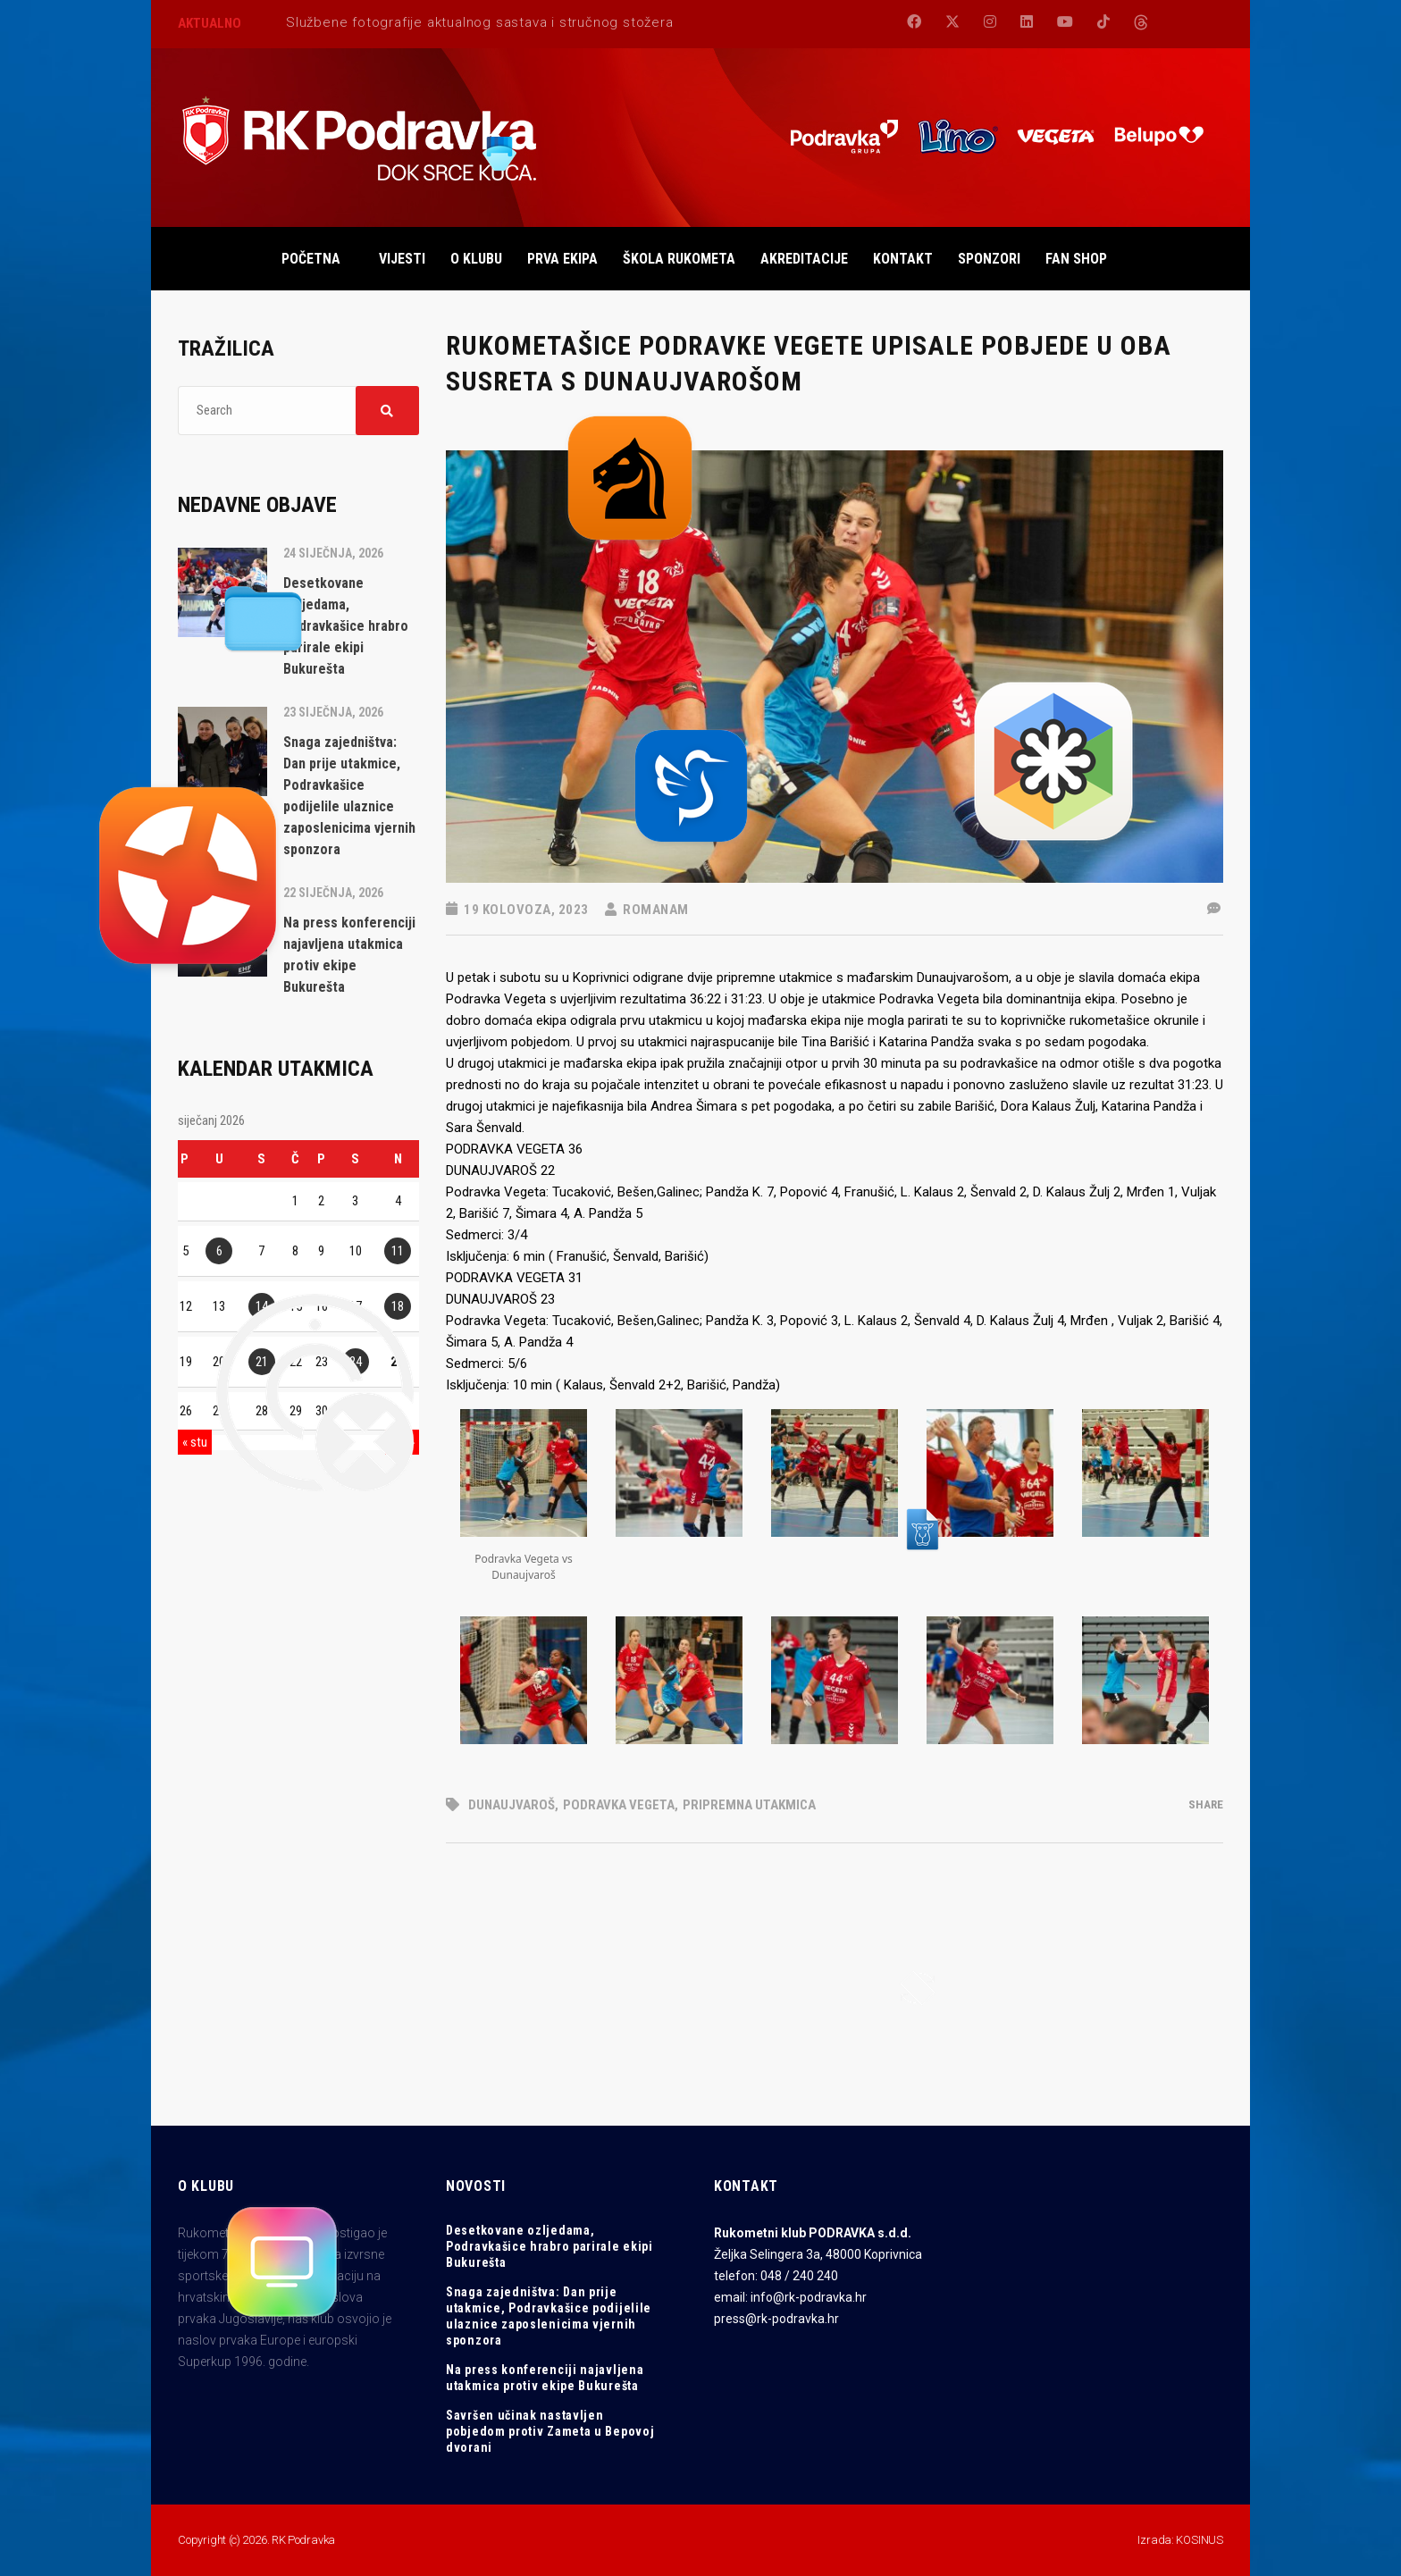 The height and width of the screenshot is (2576, 1401). Describe the element at coordinates (691, 785) in the screenshot. I see `launch lubuntu application` at that location.